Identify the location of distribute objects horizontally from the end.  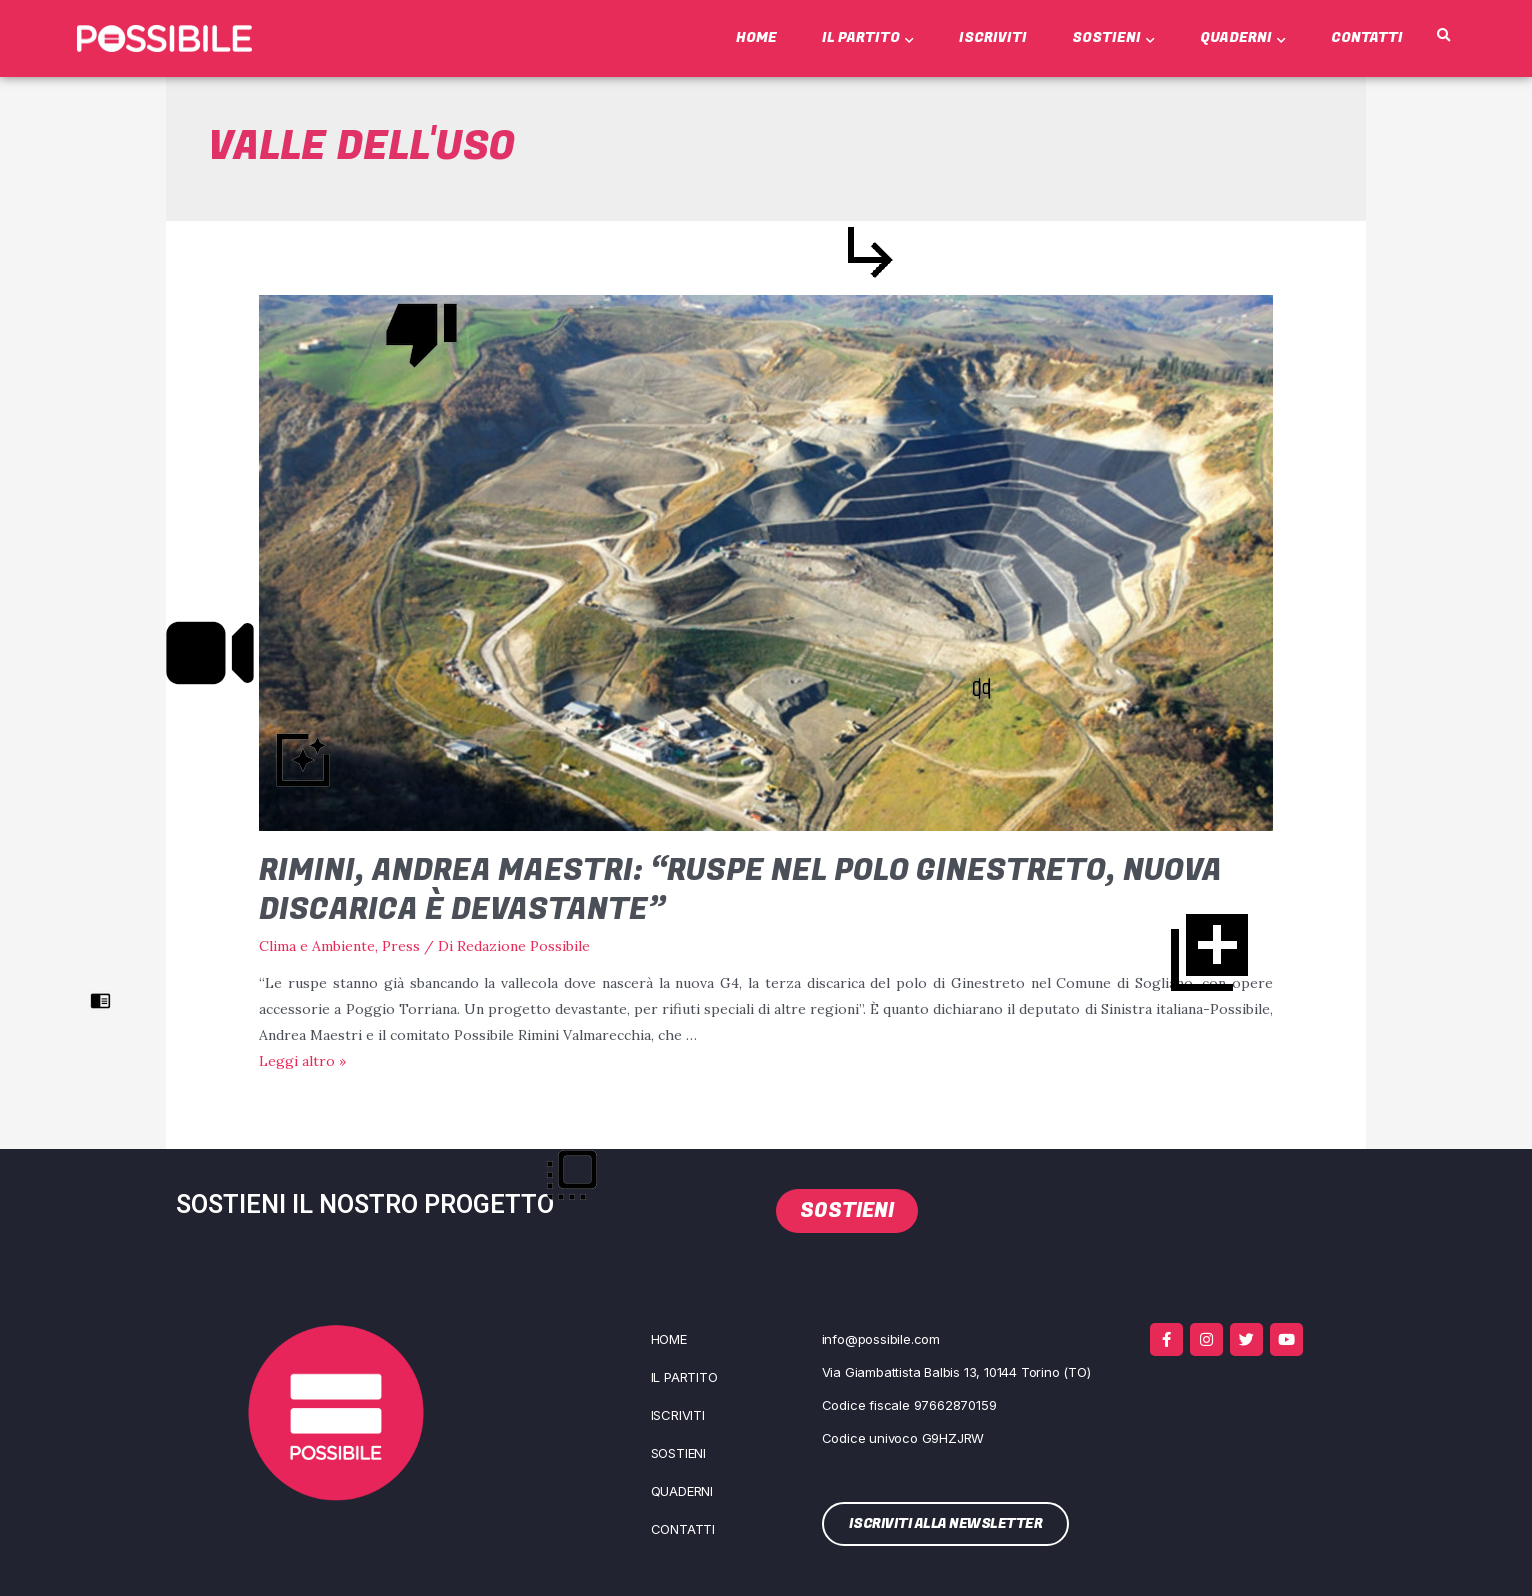
(981, 688).